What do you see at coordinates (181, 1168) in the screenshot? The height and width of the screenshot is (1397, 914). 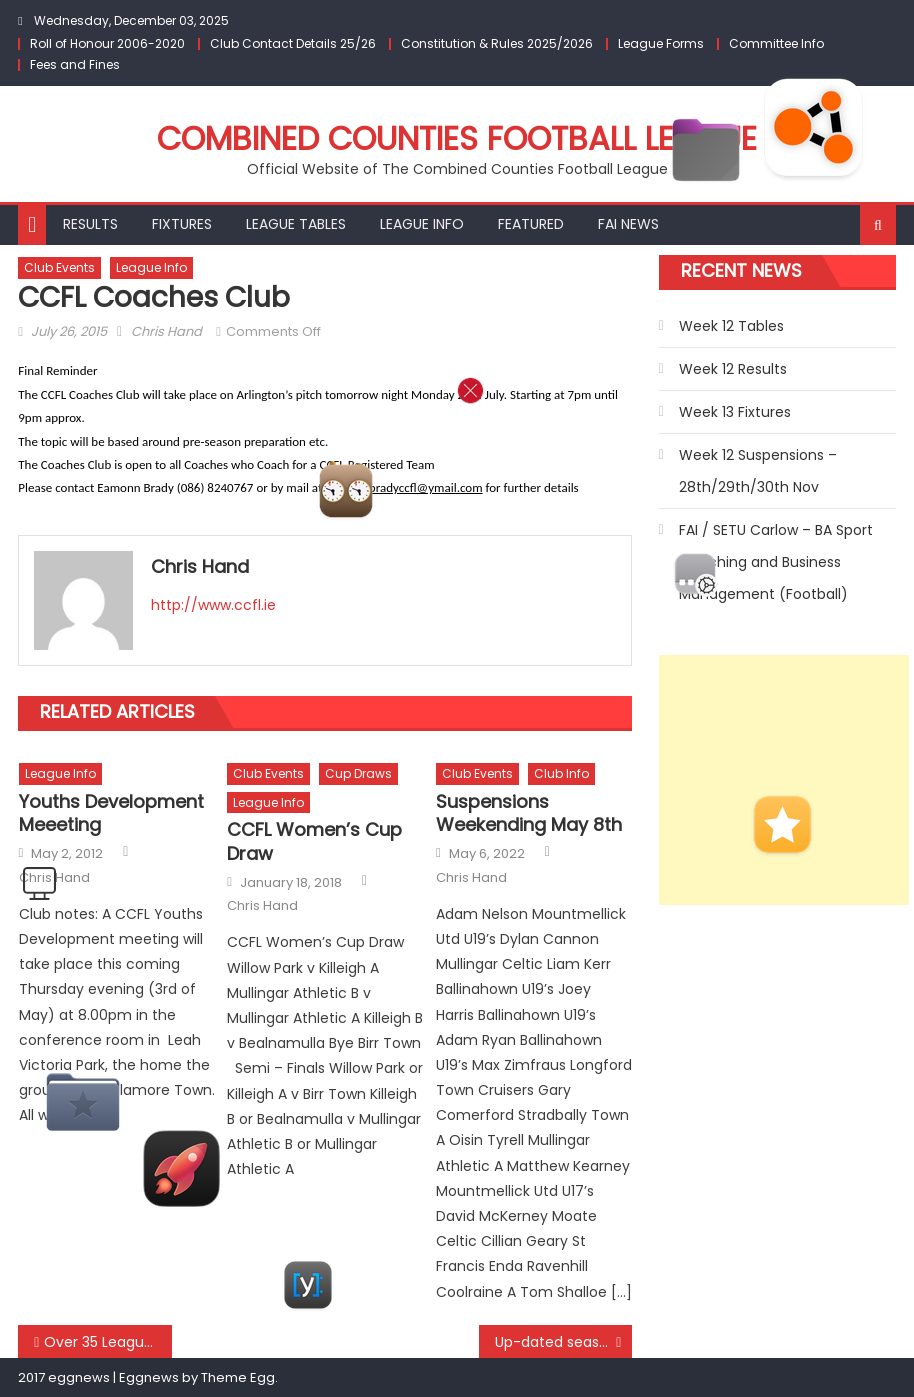 I see `open the games app or library` at bounding box center [181, 1168].